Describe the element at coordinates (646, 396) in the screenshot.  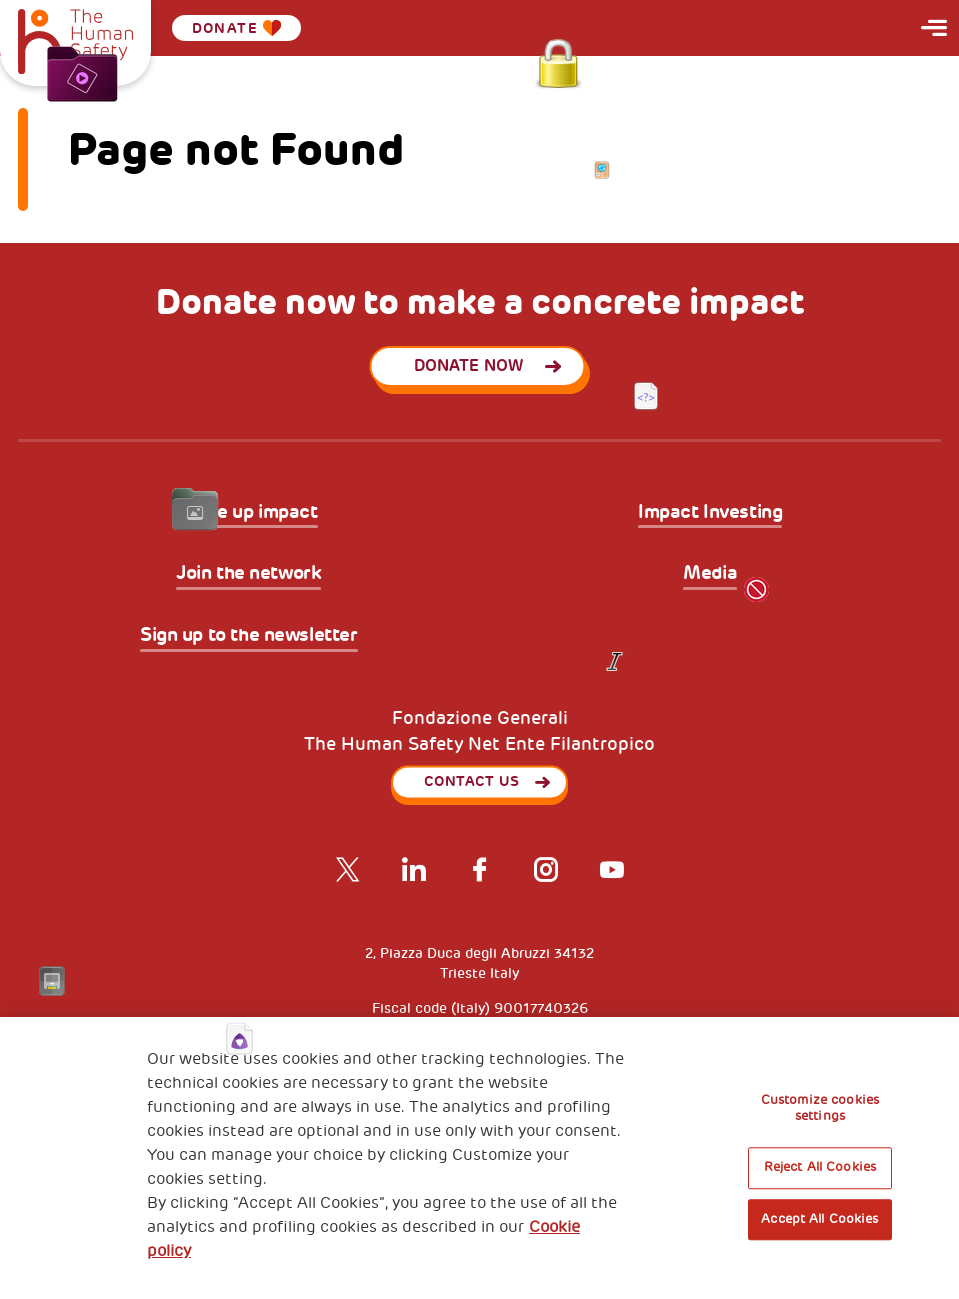
I see `open a php source code file` at that location.